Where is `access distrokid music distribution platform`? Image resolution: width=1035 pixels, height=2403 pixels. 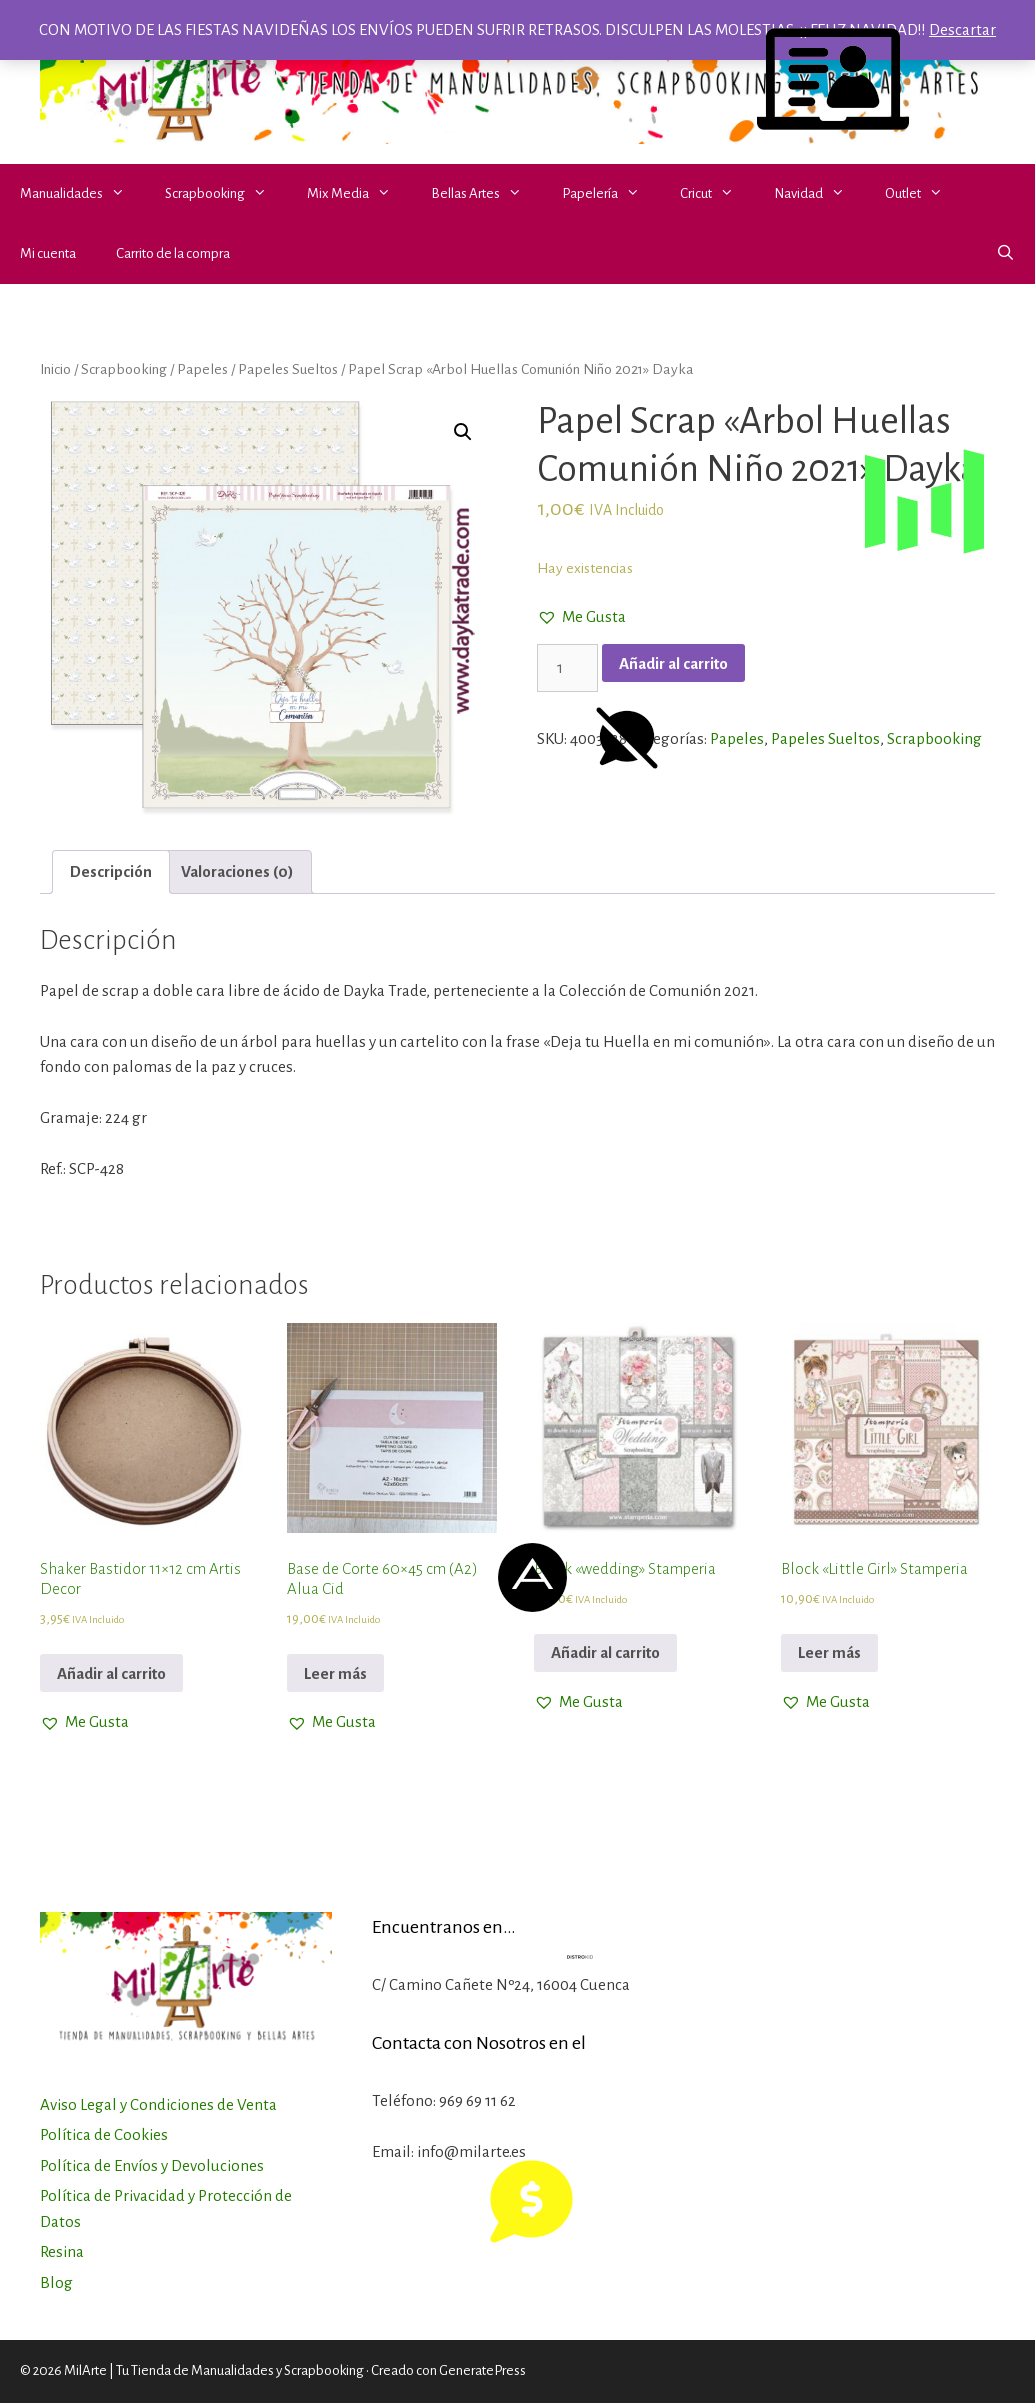
access distrokid music distribution platform is located at coordinates (580, 1957).